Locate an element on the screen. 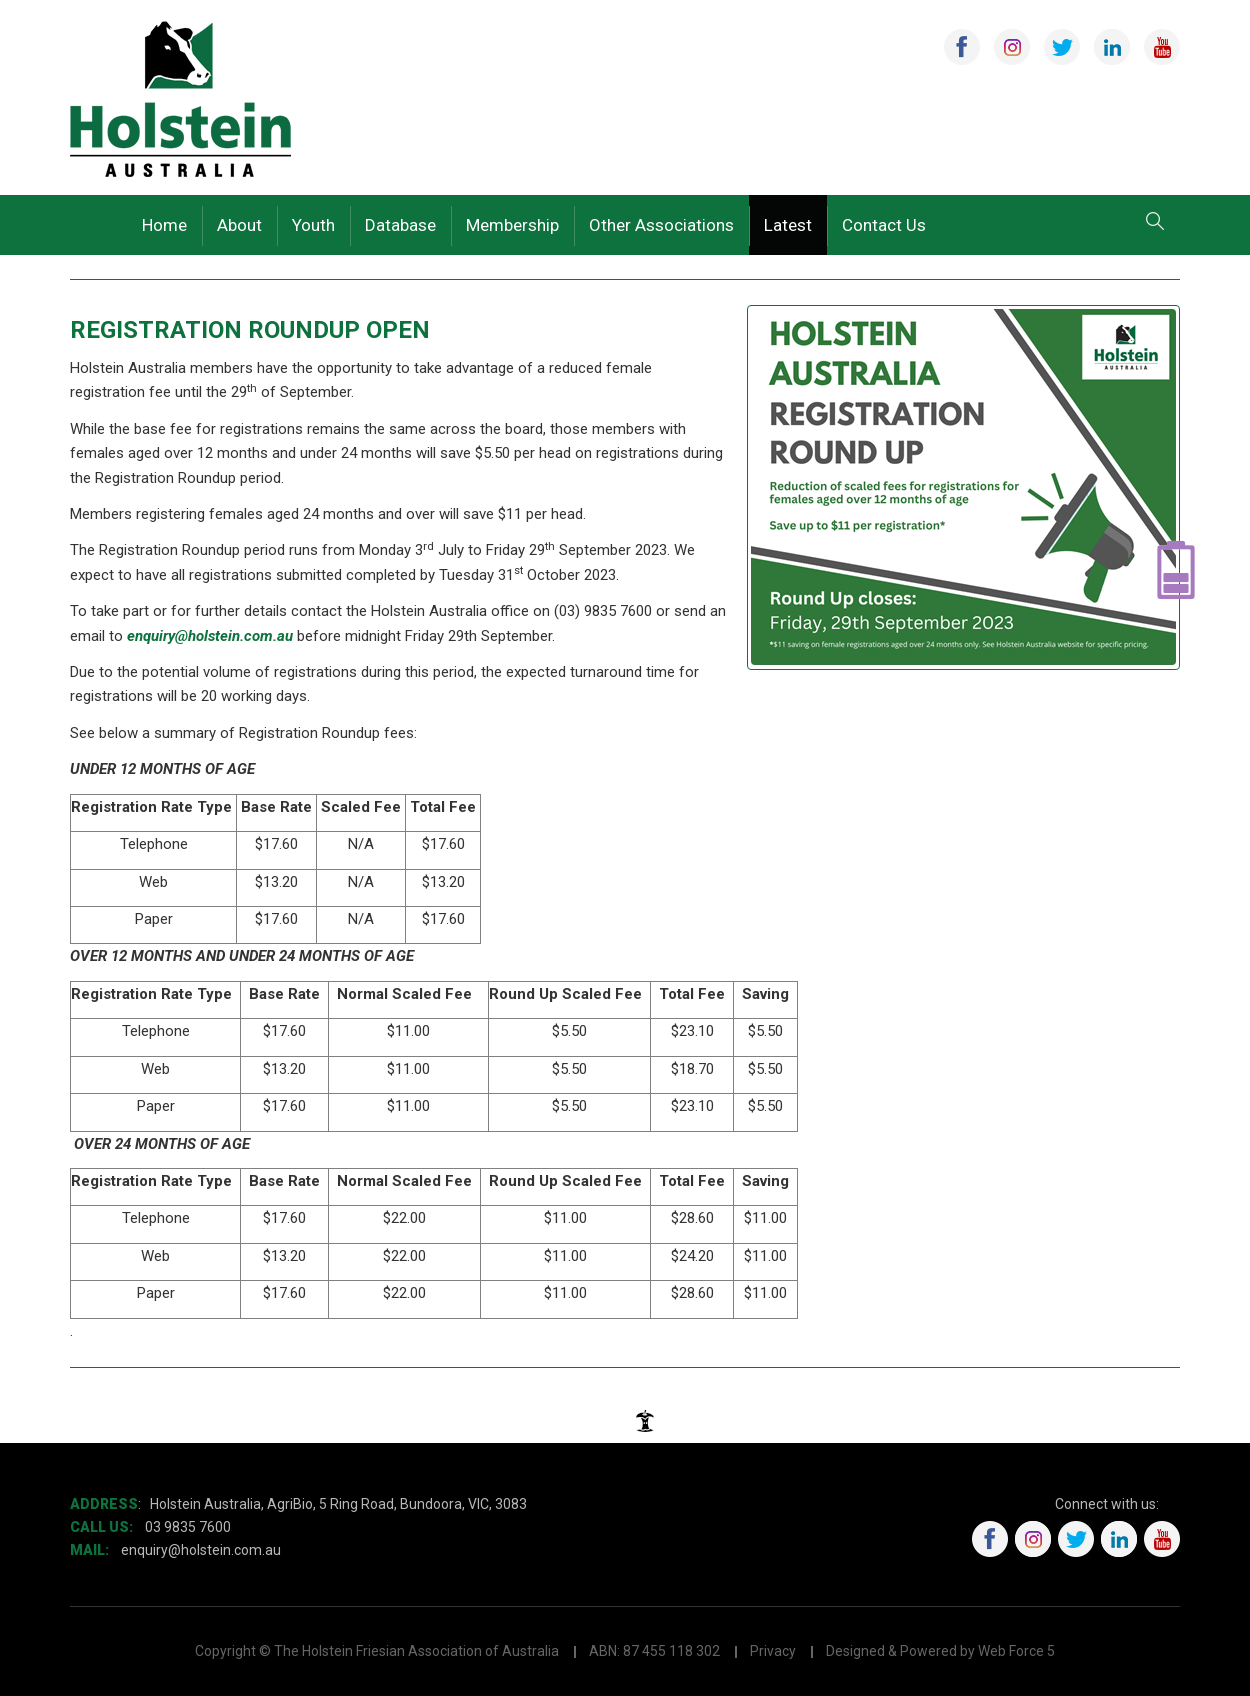  indicates food waste or compost category is located at coordinates (645, 1421).